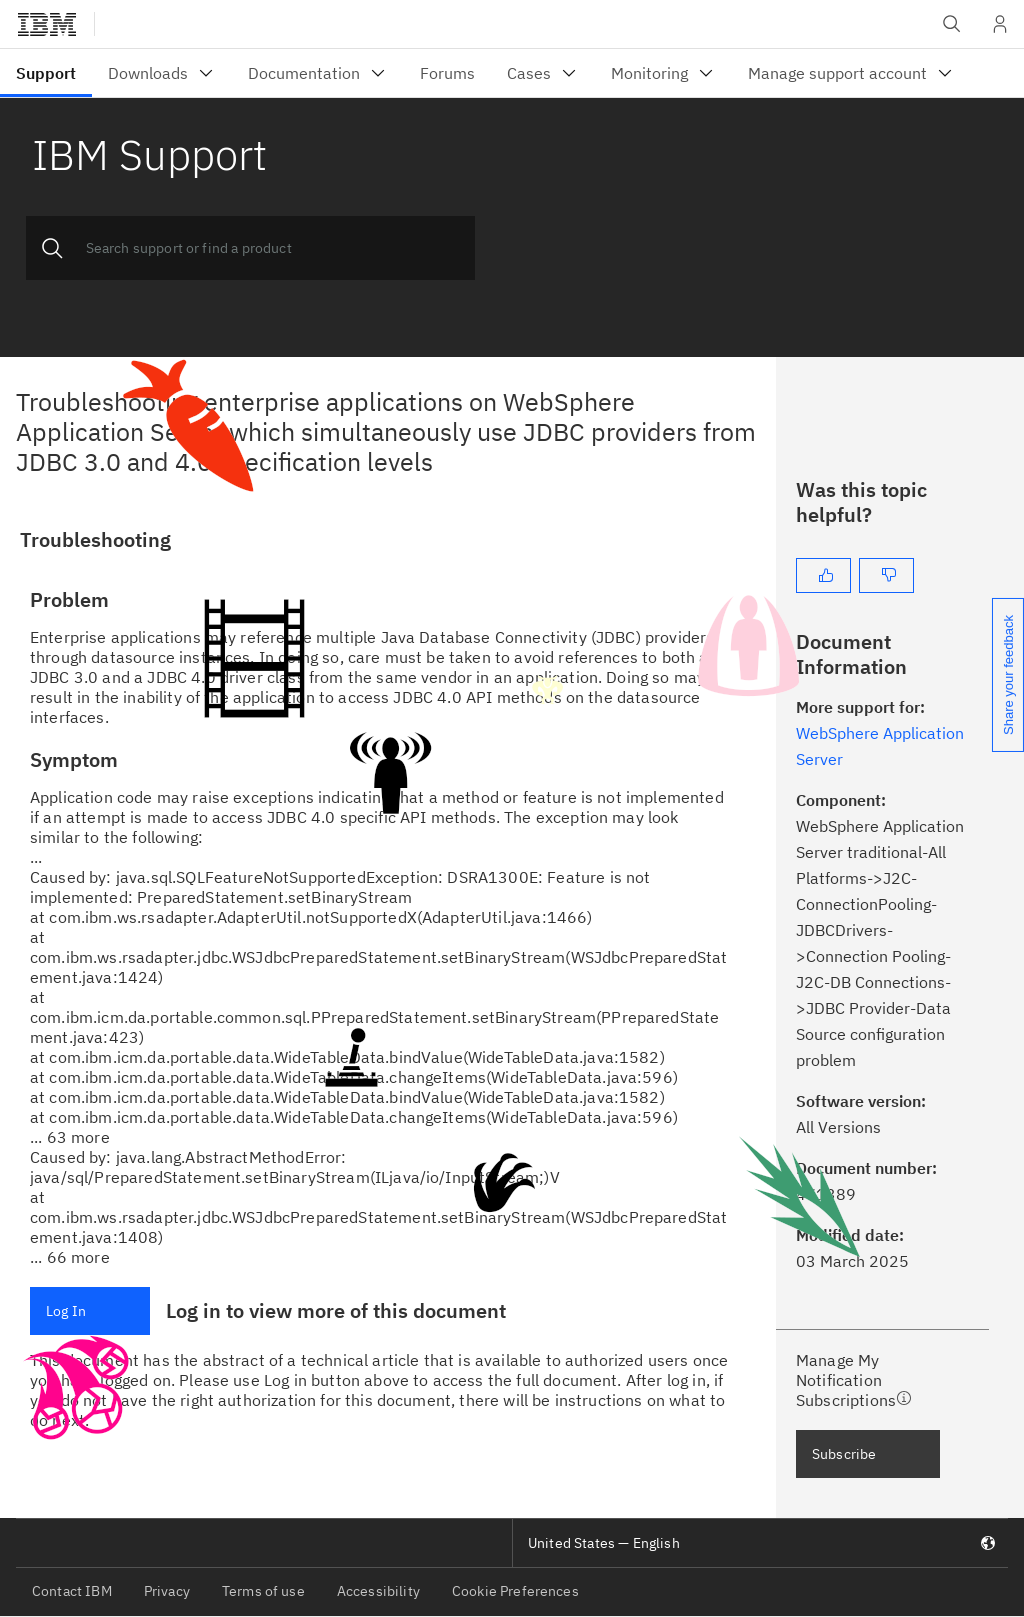 The image size is (1024, 1617). I want to click on select minotaur character or enemy type, so click(547, 689).